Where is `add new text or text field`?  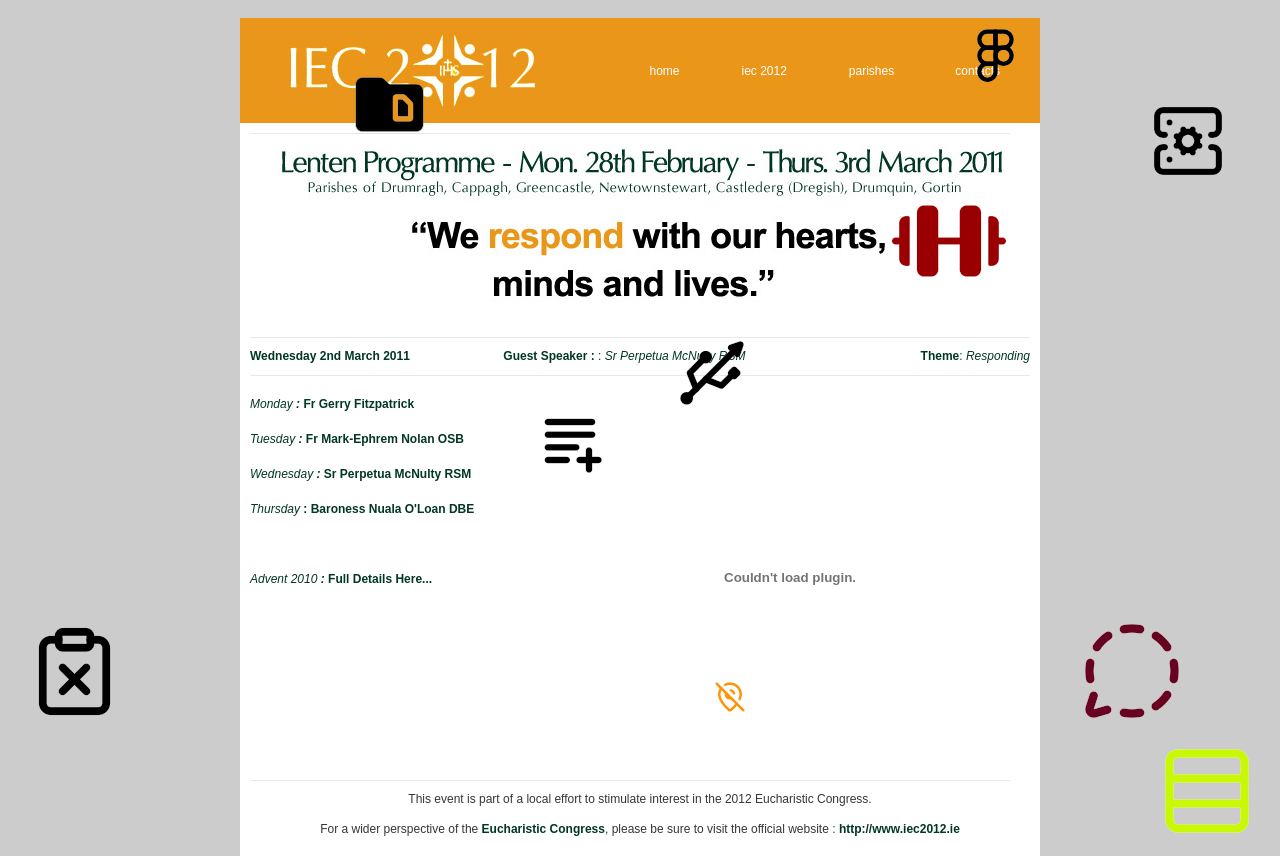
add new text or text field is located at coordinates (570, 441).